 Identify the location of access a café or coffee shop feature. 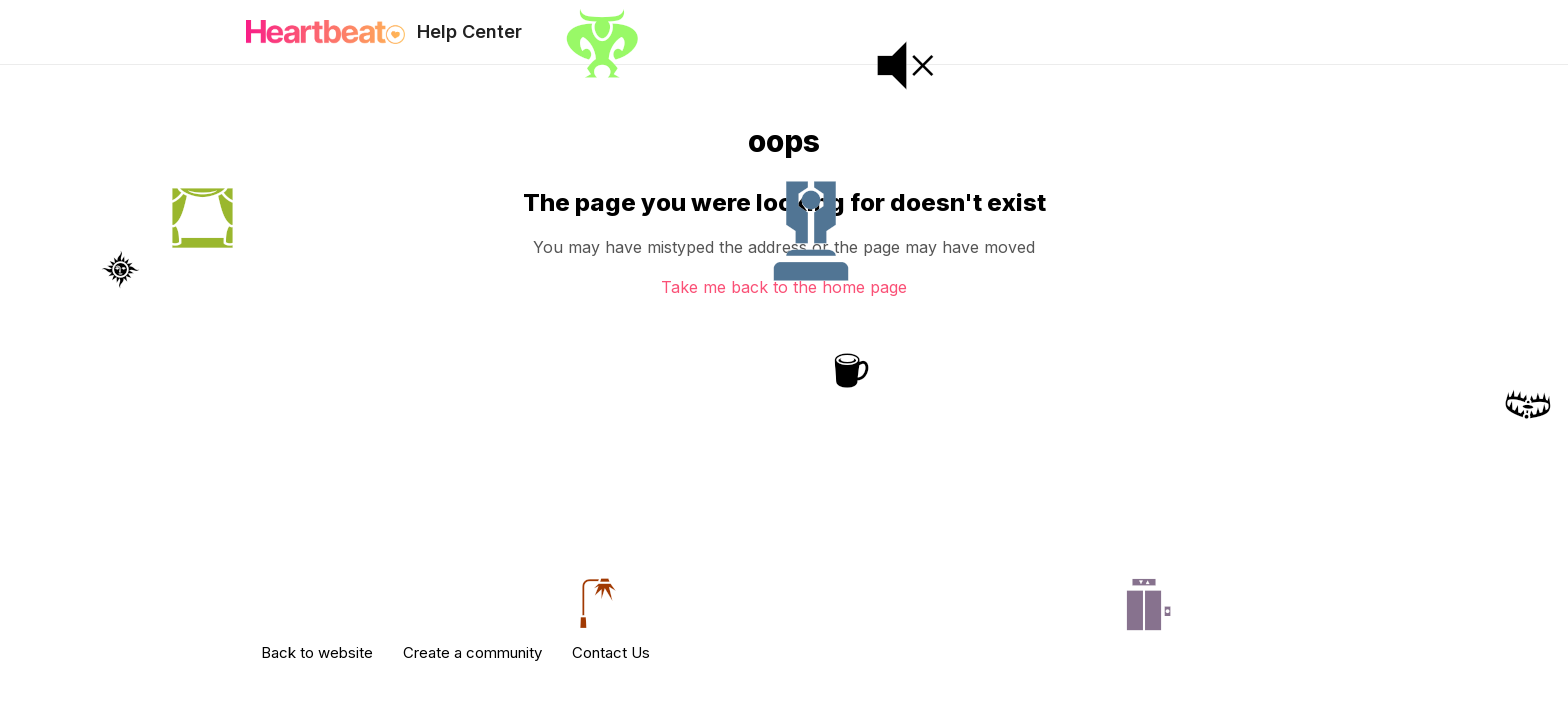
(850, 370).